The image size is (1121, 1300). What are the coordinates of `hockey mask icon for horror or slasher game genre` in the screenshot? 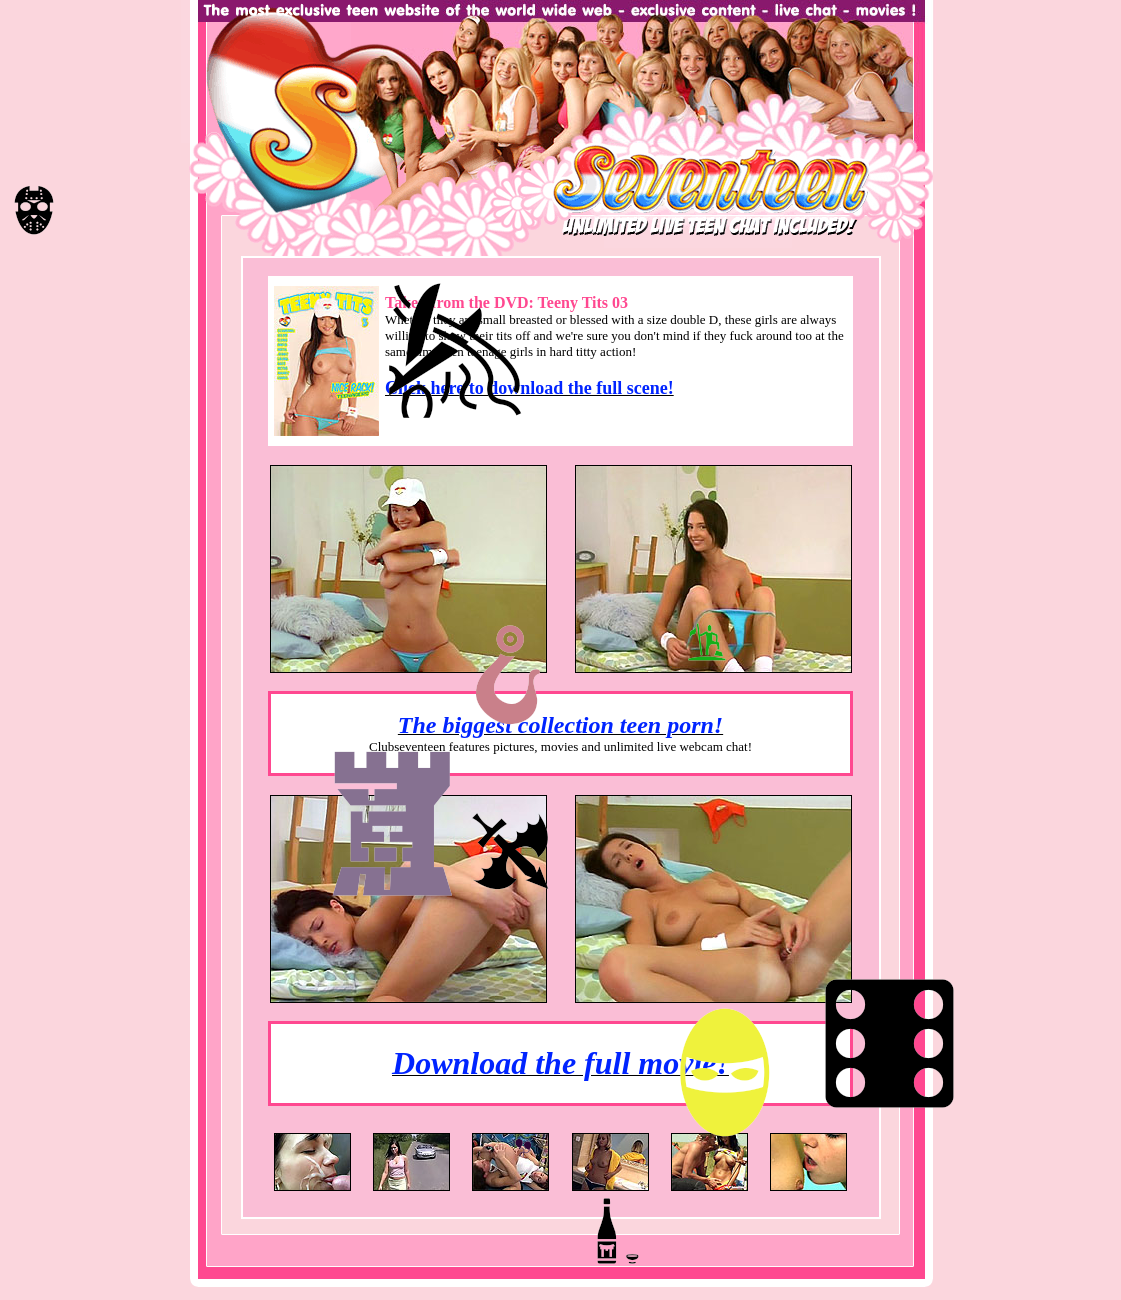 It's located at (34, 210).